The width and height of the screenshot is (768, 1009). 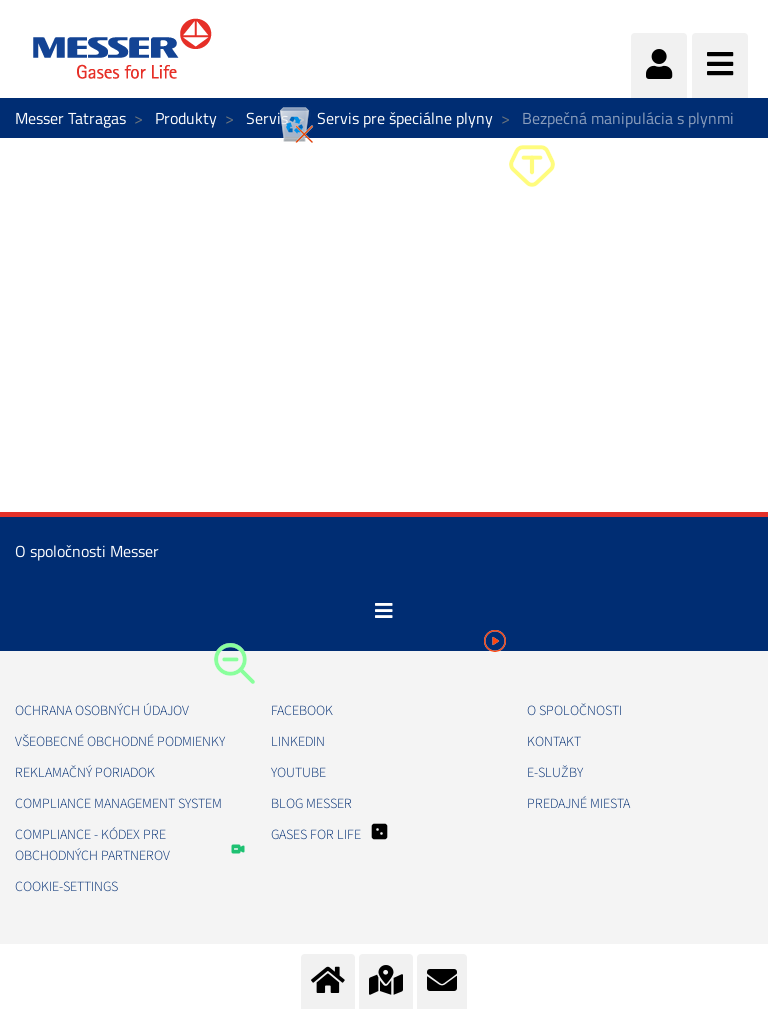 What do you see at coordinates (238, 849) in the screenshot?
I see `remove video from playlist or queue` at bounding box center [238, 849].